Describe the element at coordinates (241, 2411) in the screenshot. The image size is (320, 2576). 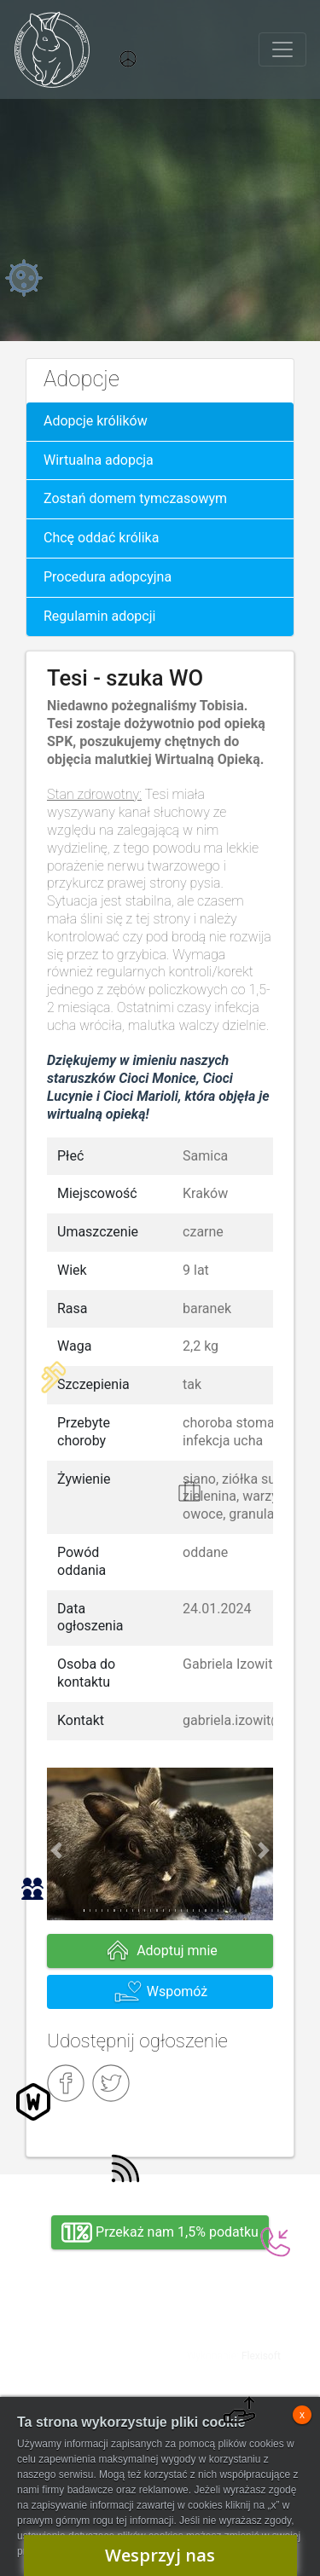
I see `upload or share content` at that location.